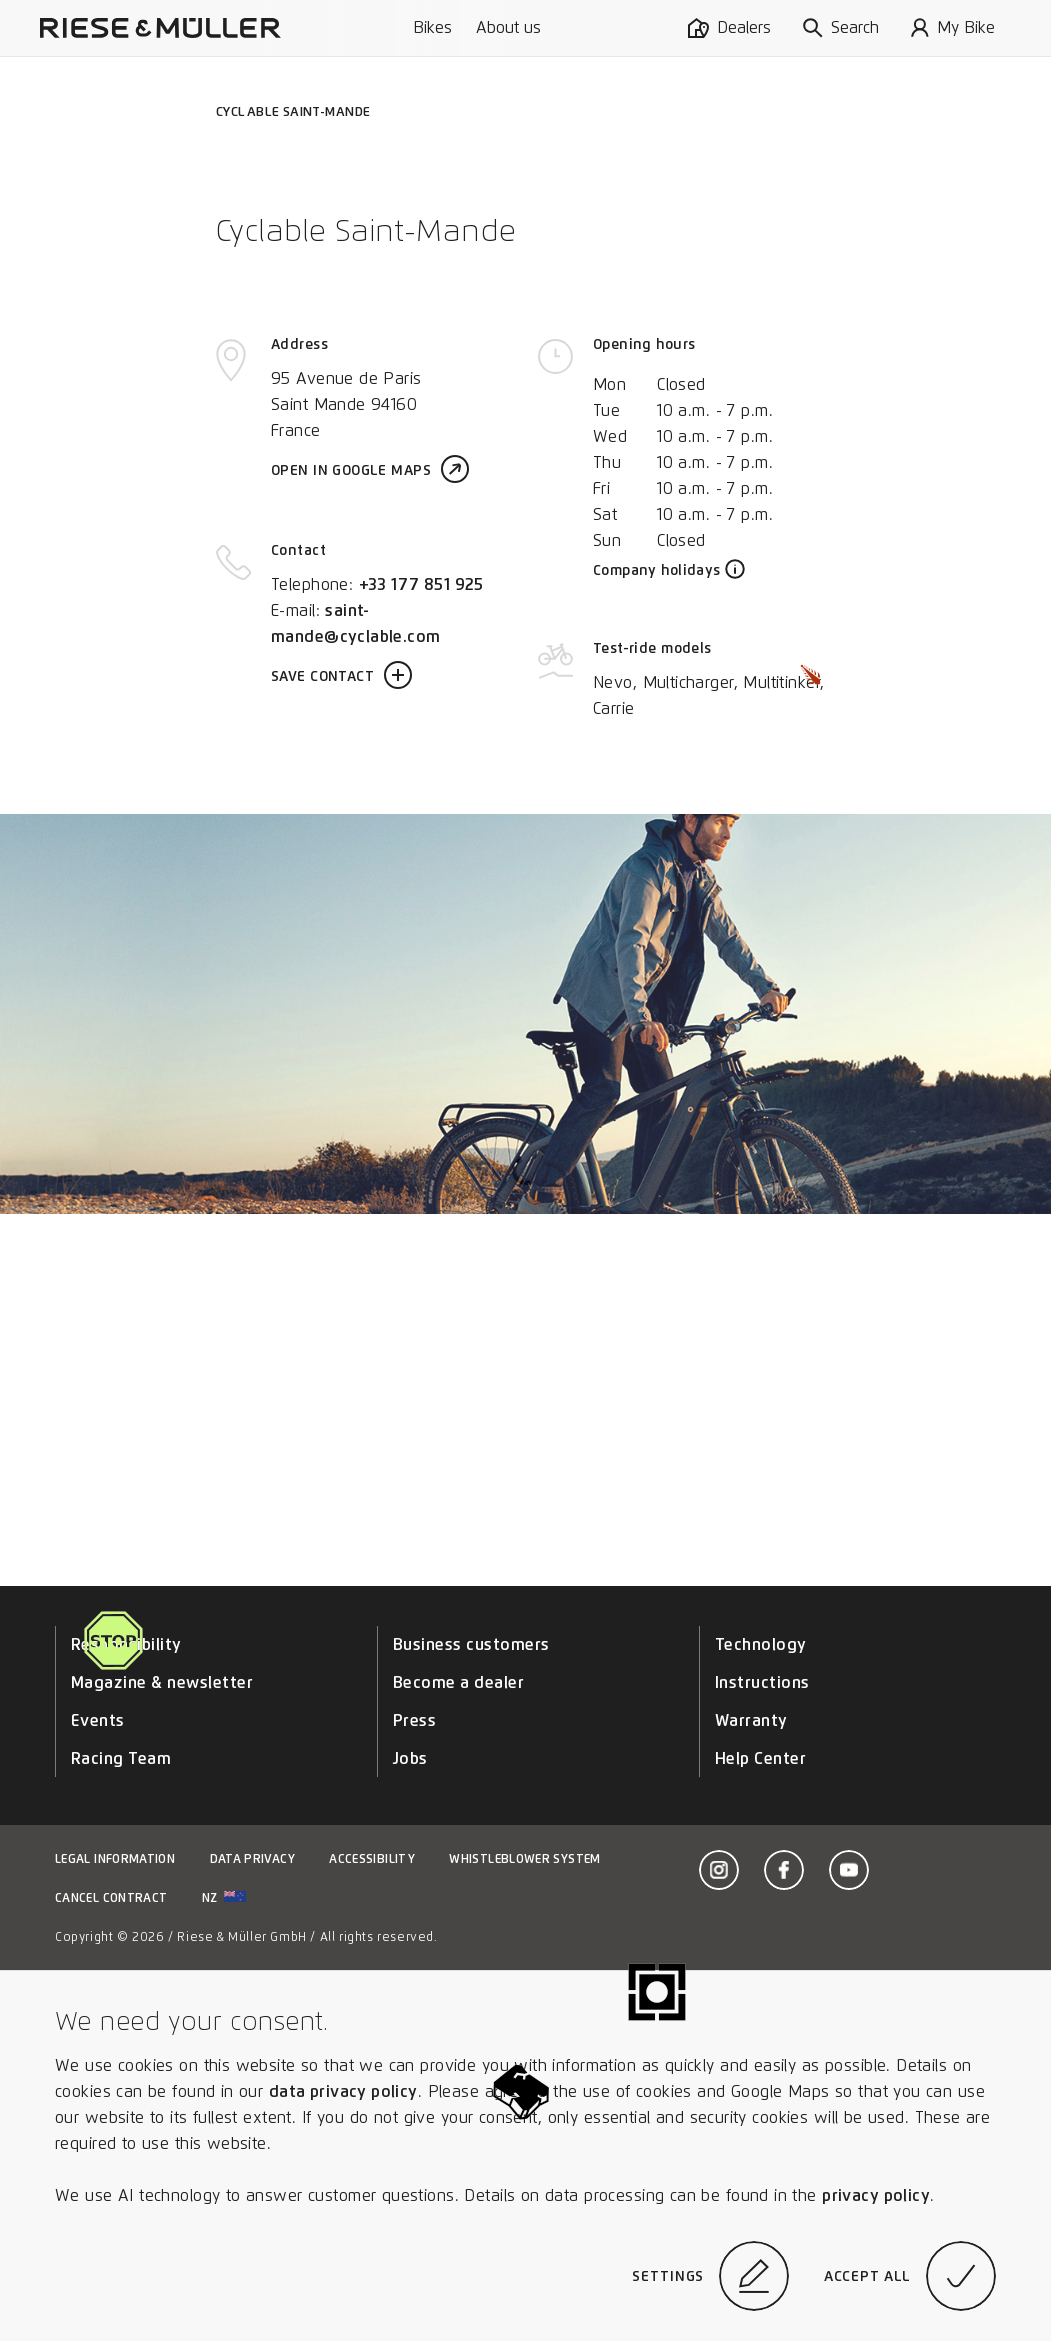 The width and height of the screenshot is (1051, 2341). What do you see at coordinates (113, 1640) in the screenshot?
I see `stop or halt current action` at bounding box center [113, 1640].